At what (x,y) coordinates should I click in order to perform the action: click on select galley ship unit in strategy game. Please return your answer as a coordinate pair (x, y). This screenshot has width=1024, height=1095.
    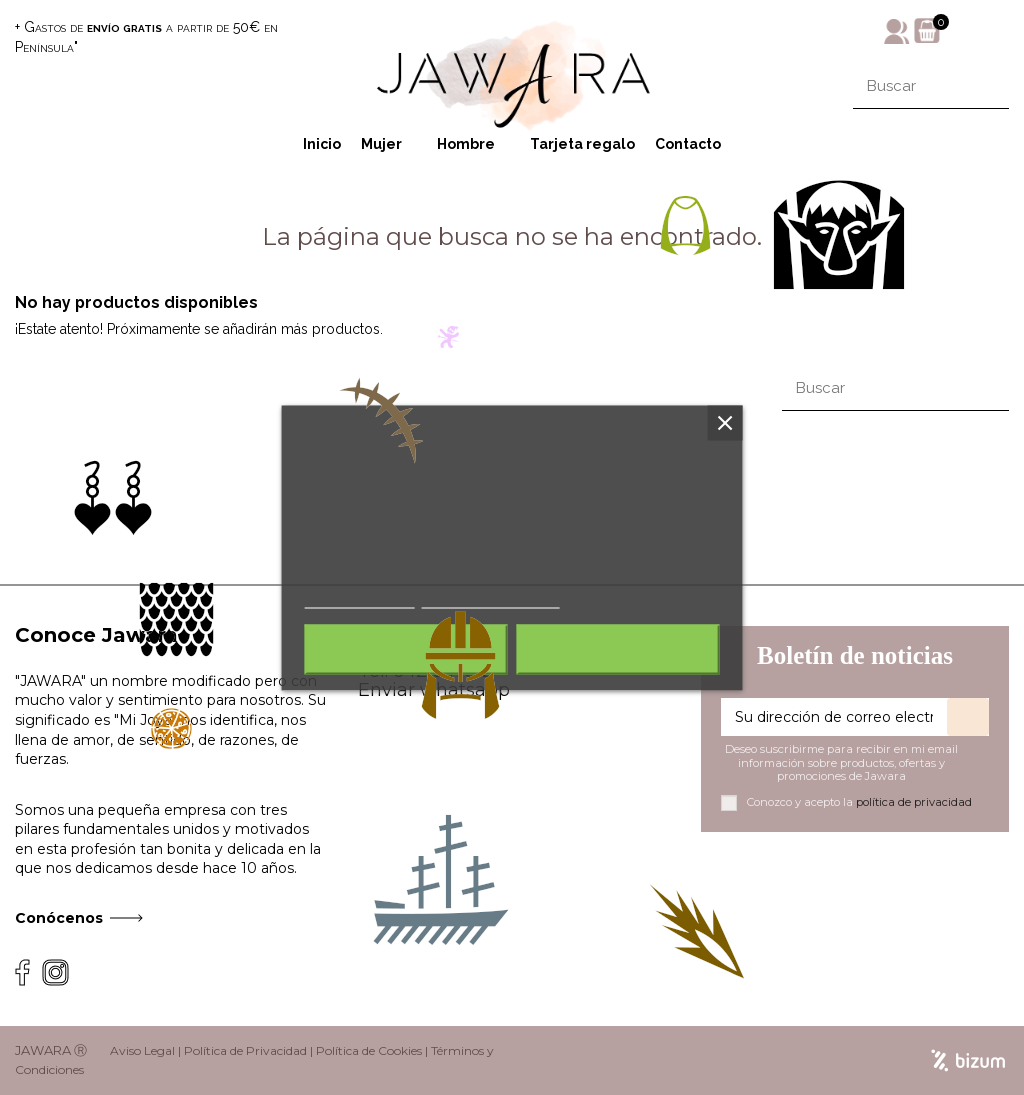
    Looking at the image, I should click on (441, 880).